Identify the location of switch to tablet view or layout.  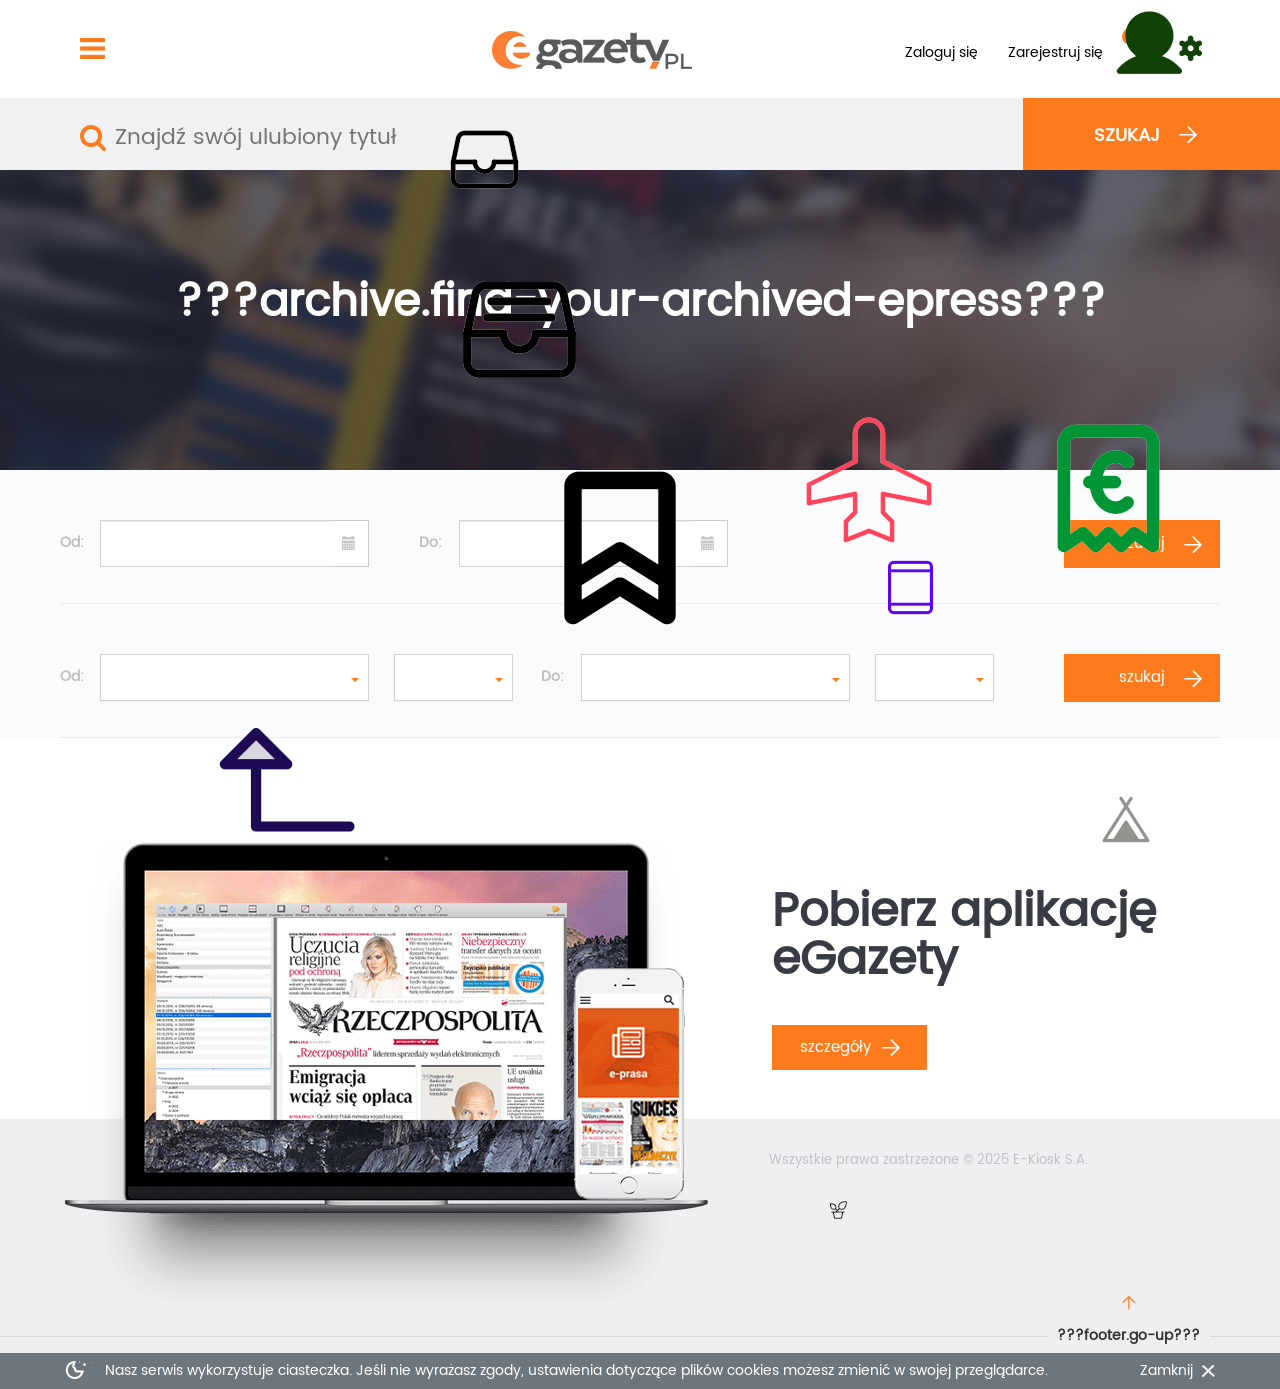
(910, 587).